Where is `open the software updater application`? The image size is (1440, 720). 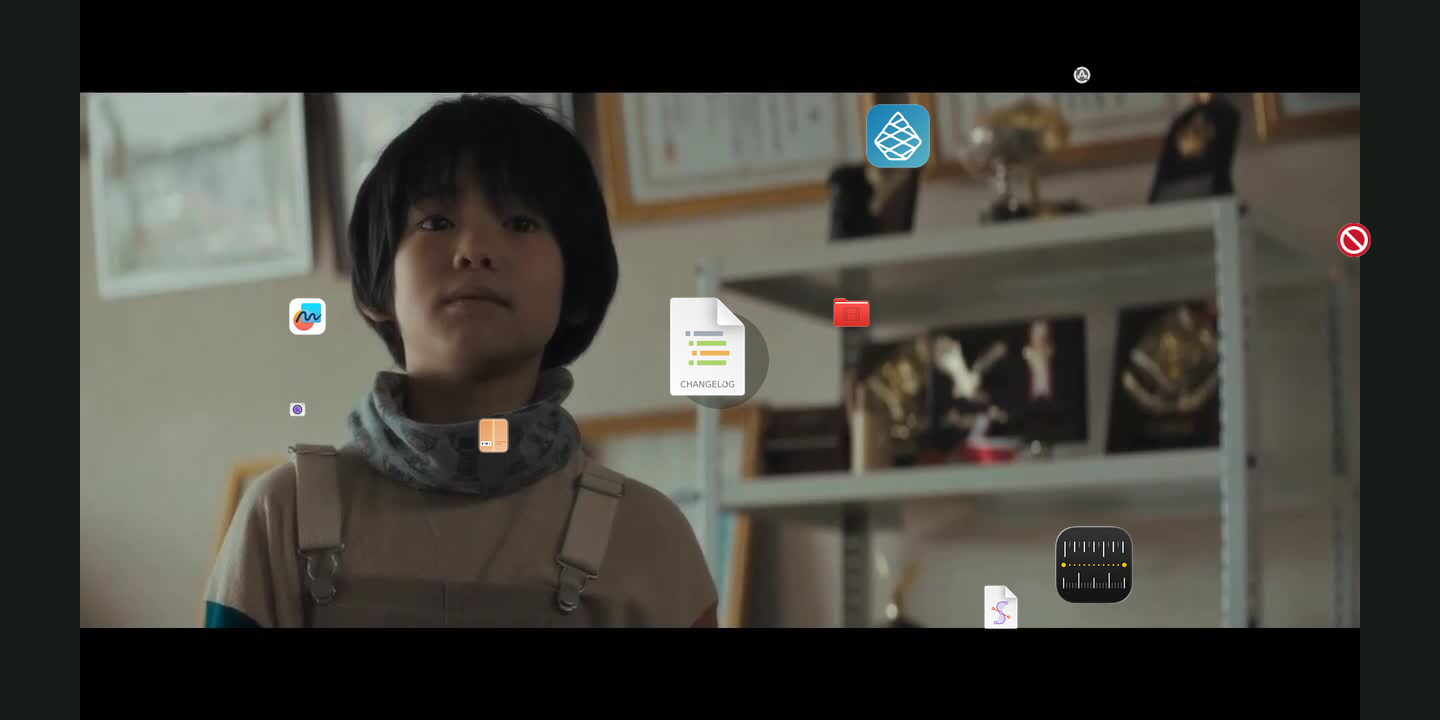
open the software updater application is located at coordinates (1082, 75).